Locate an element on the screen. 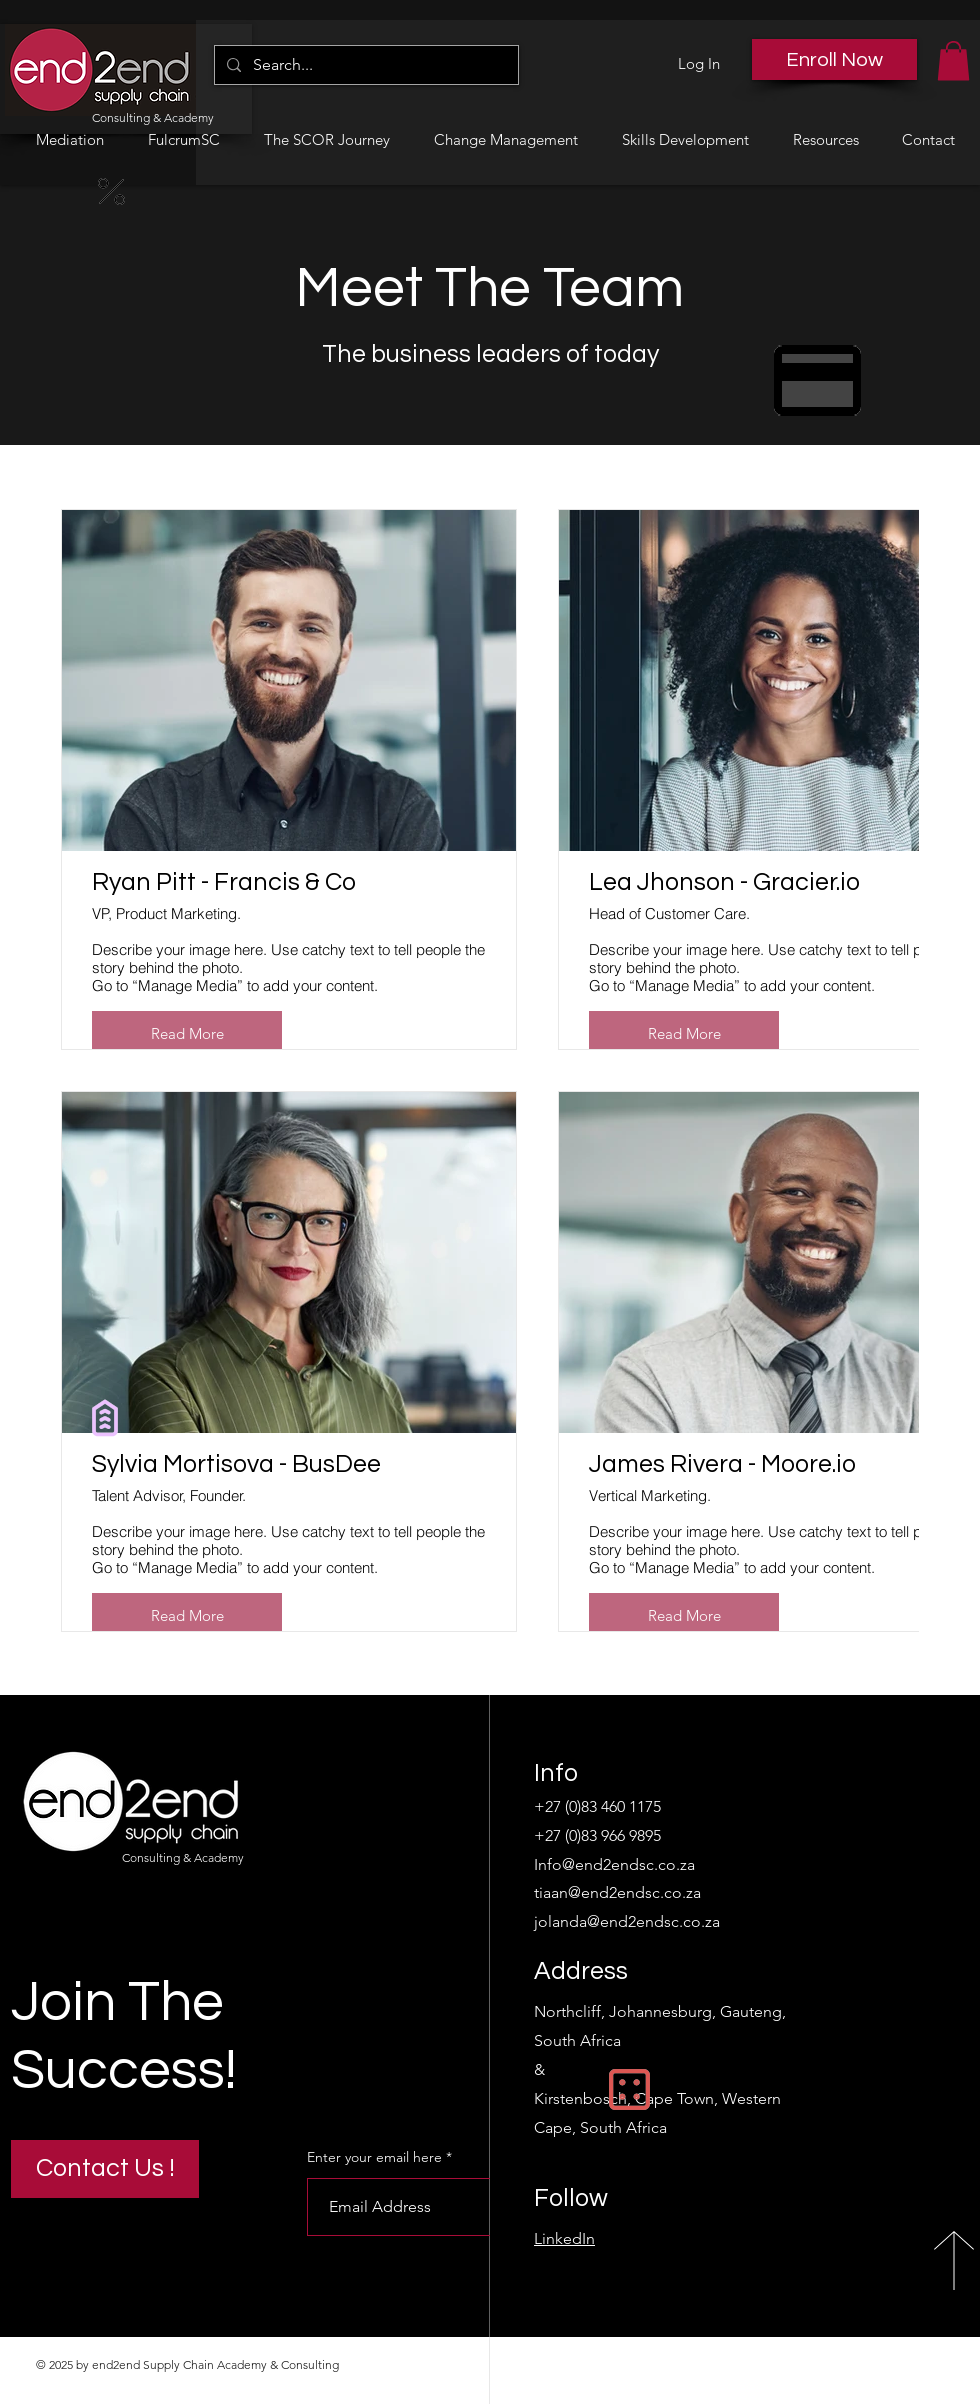 The image size is (980, 2404). randomize or shuffle content is located at coordinates (629, 2089).